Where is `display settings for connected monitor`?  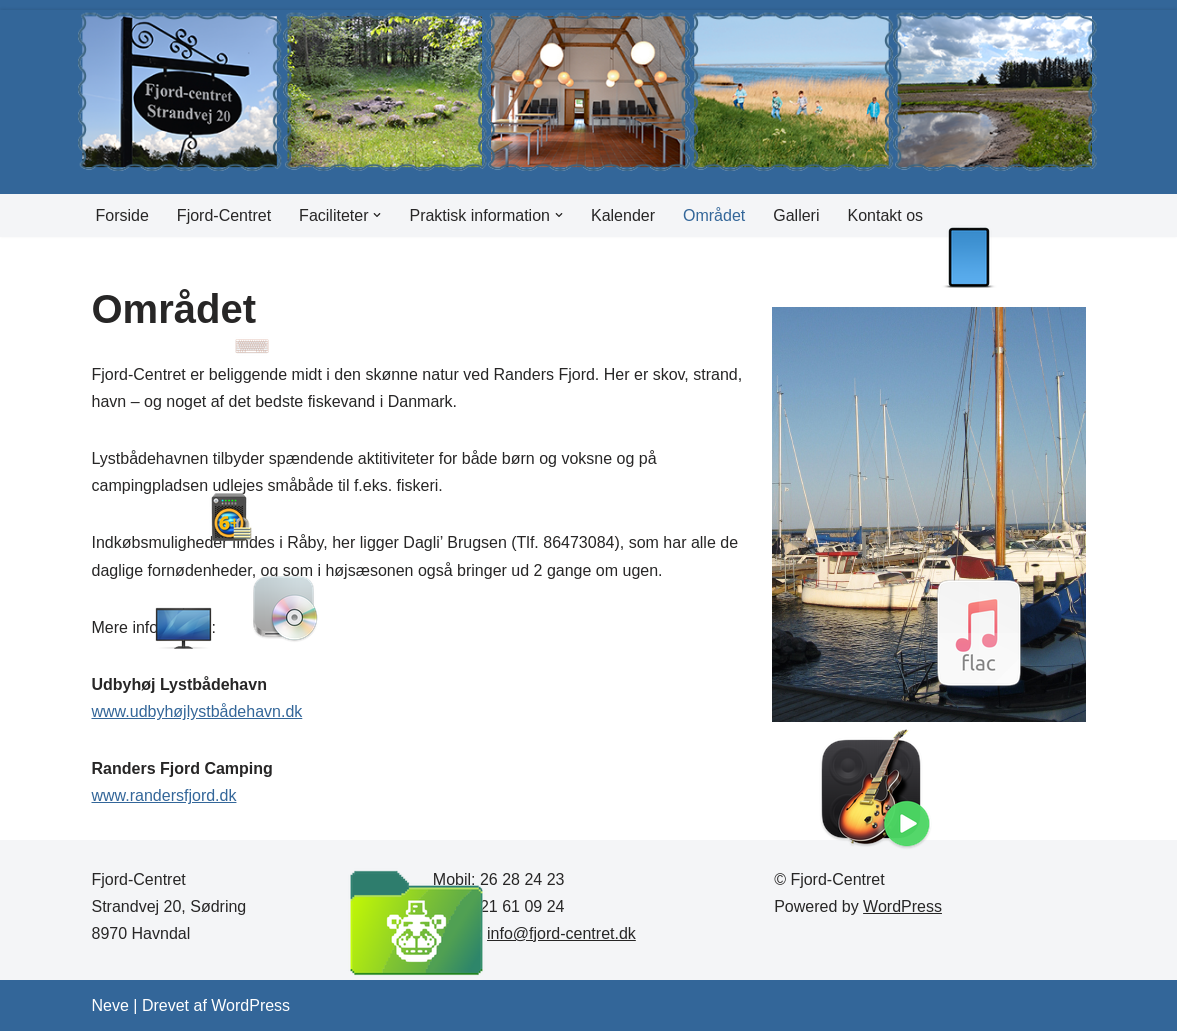 display settings for connected monitor is located at coordinates (183, 622).